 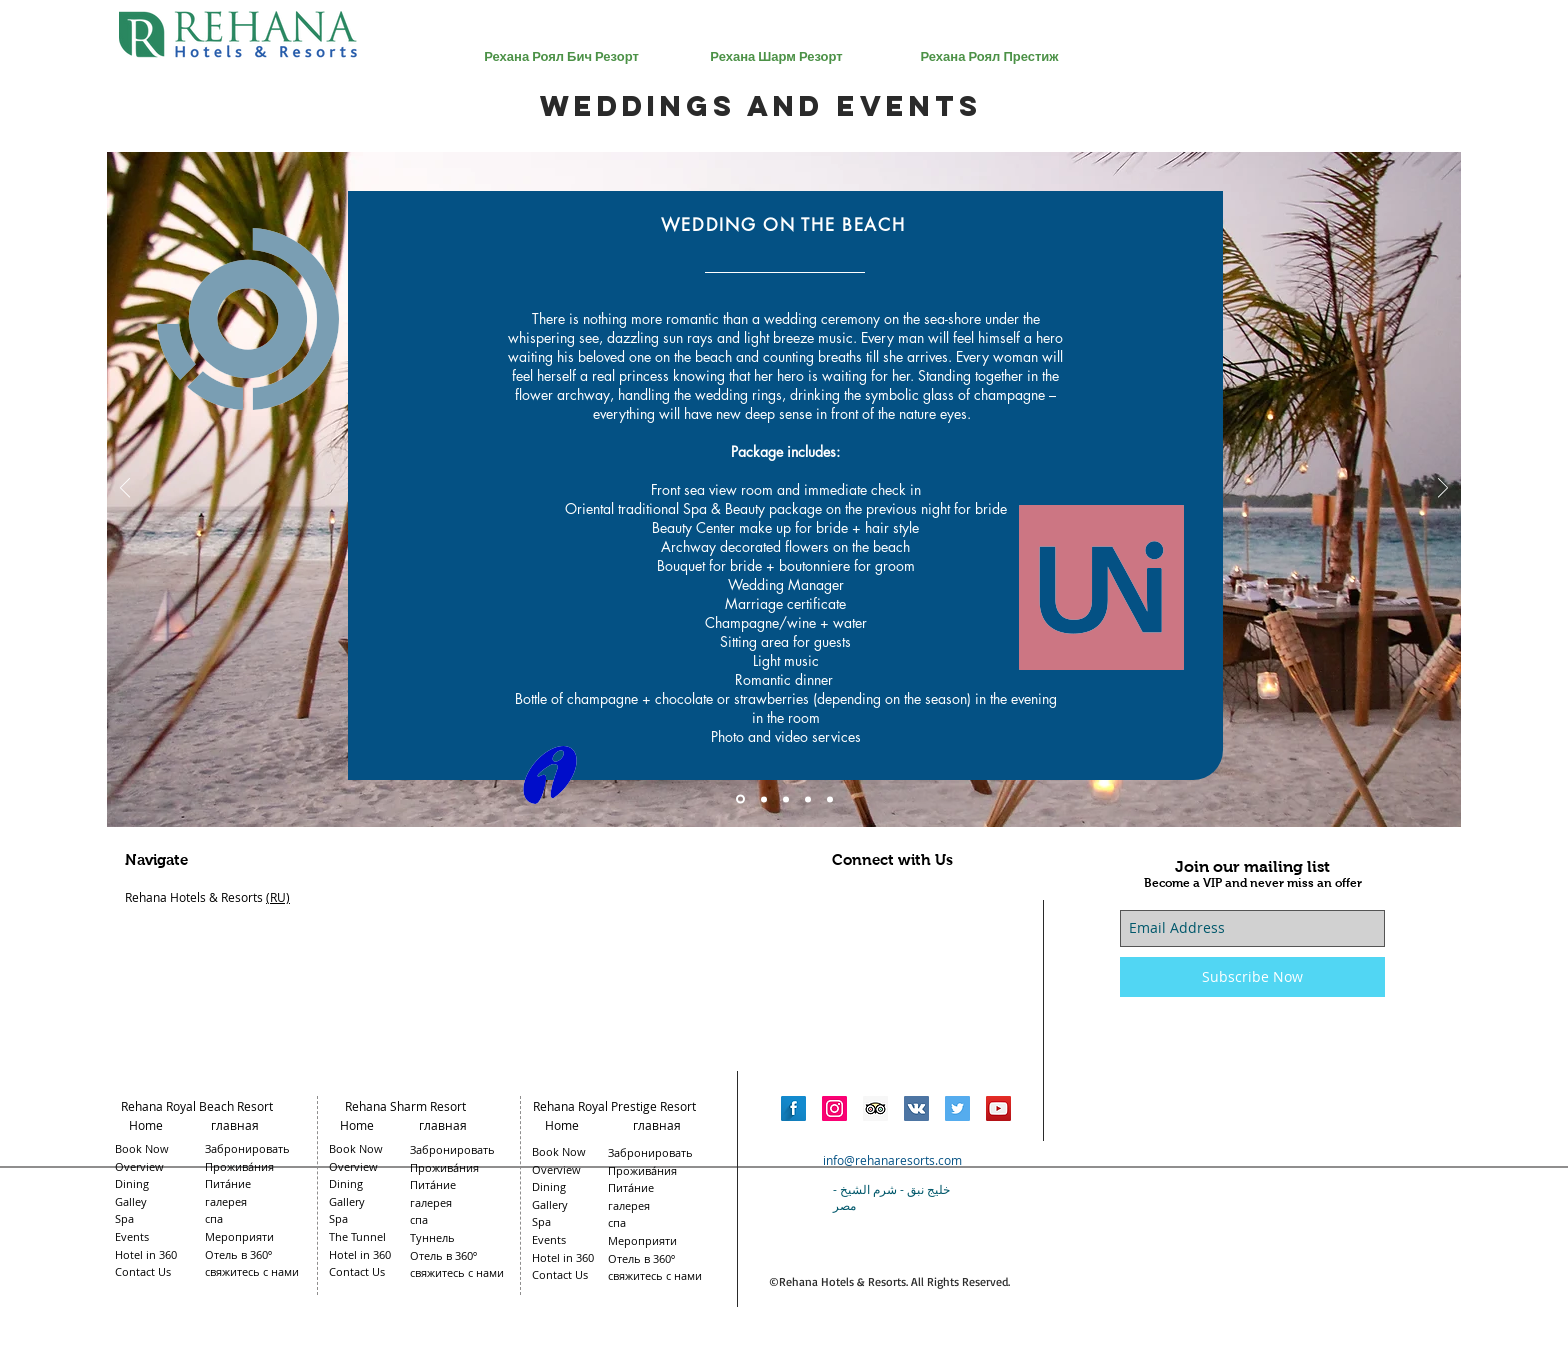 What do you see at coordinates (550, 775) in the screenshot?
I see `open ICICI Bank app` at bounding box center [550, 775].